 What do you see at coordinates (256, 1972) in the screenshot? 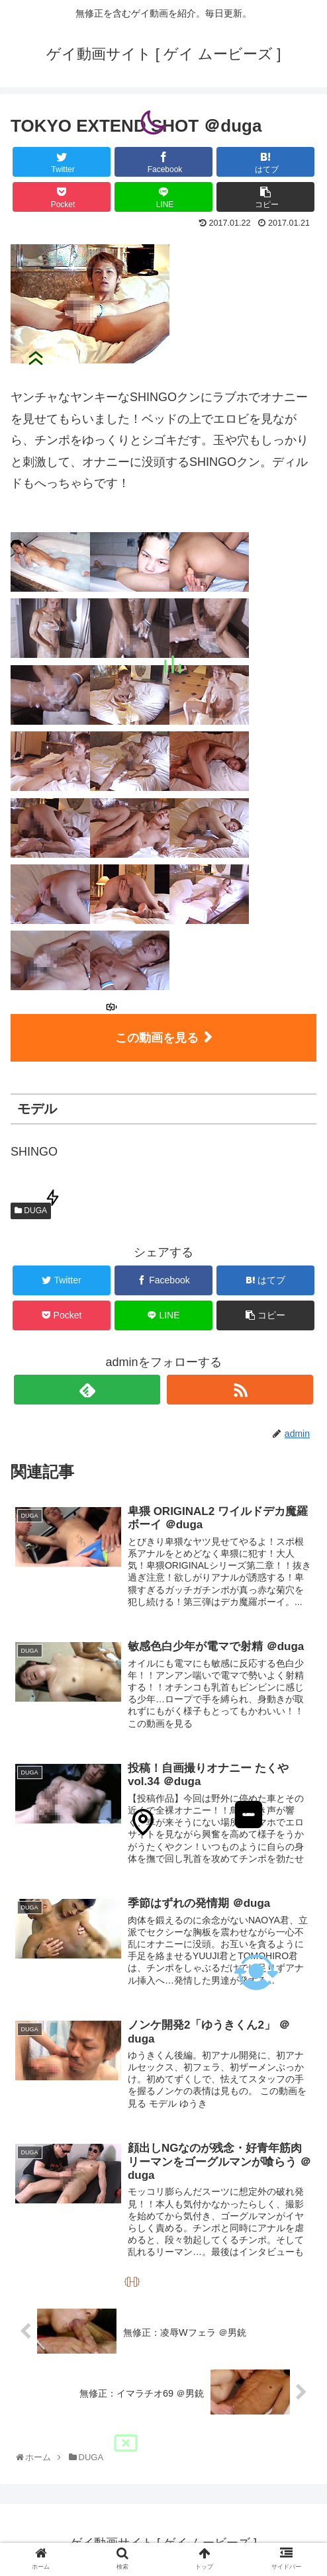
I see `switch between user accounts` at bounding box center [256, 1972].